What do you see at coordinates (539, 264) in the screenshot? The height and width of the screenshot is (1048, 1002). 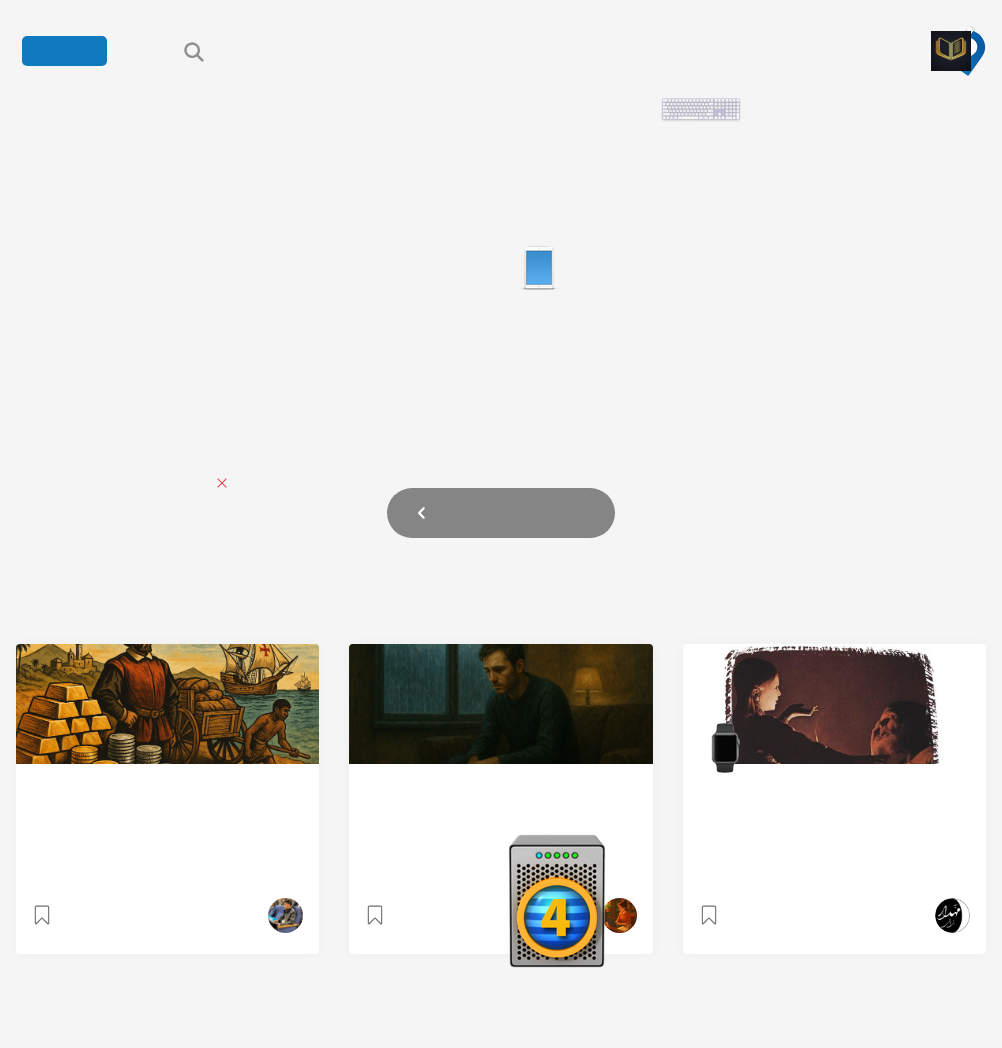 I see `view connected iPad Mini device` at bounding box center [539, 264].